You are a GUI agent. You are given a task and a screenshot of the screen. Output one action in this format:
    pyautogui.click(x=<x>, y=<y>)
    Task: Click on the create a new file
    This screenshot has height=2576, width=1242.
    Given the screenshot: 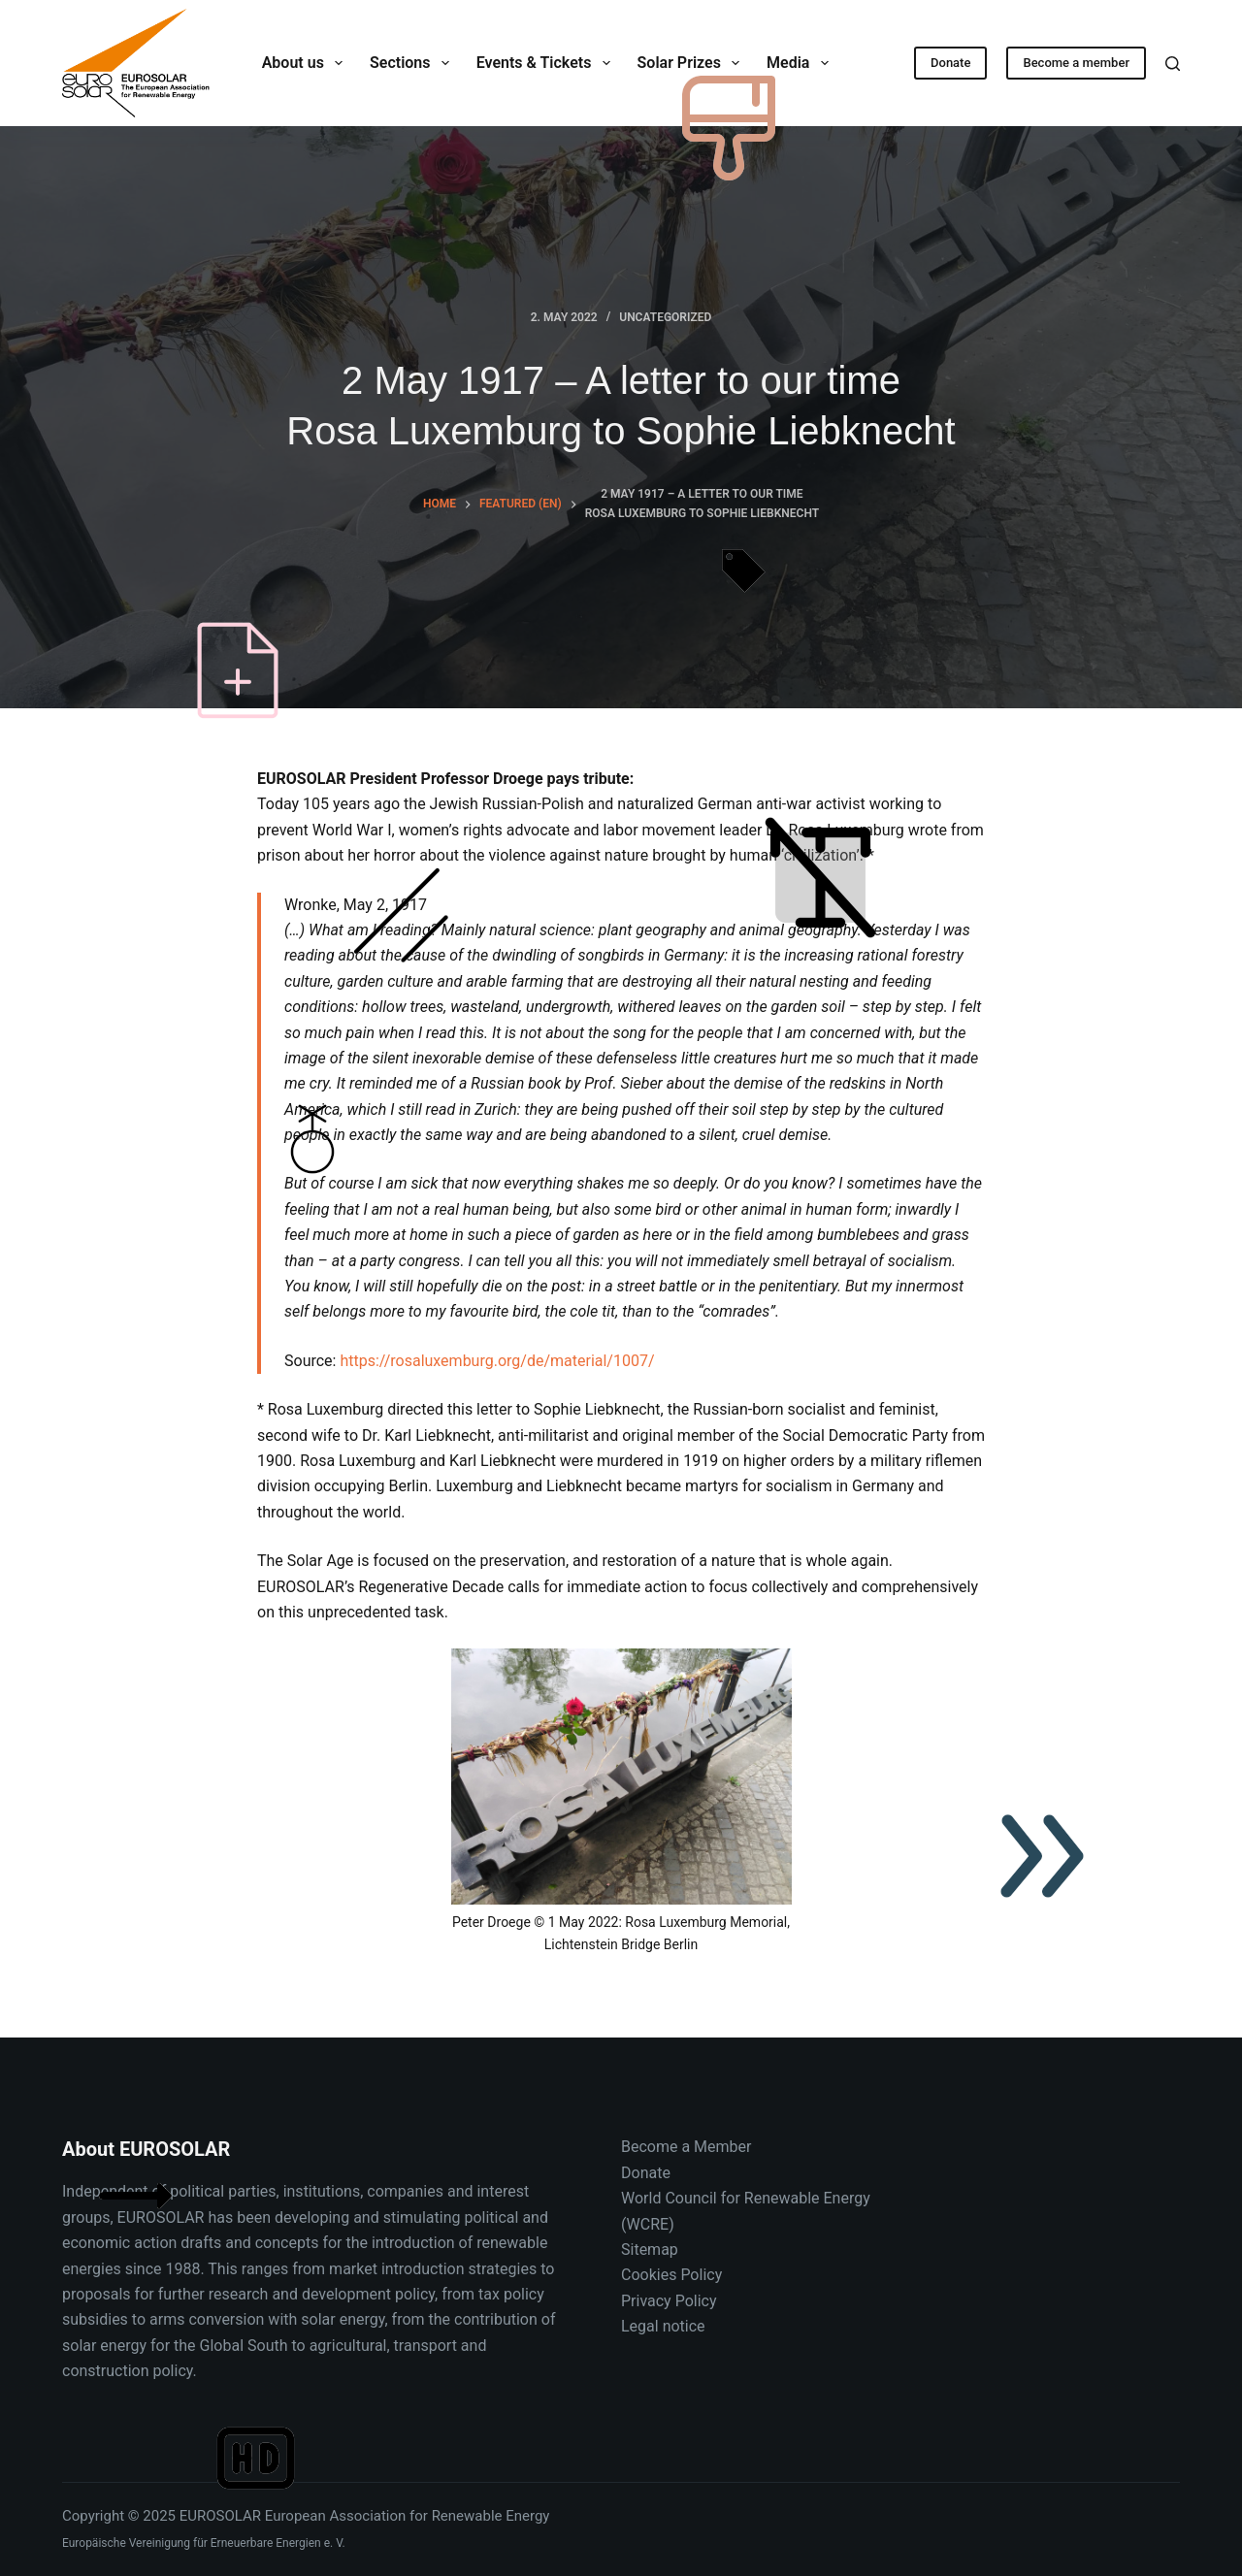 What is the action you would take?
    pyautogui.click(x=238, y=670)
    